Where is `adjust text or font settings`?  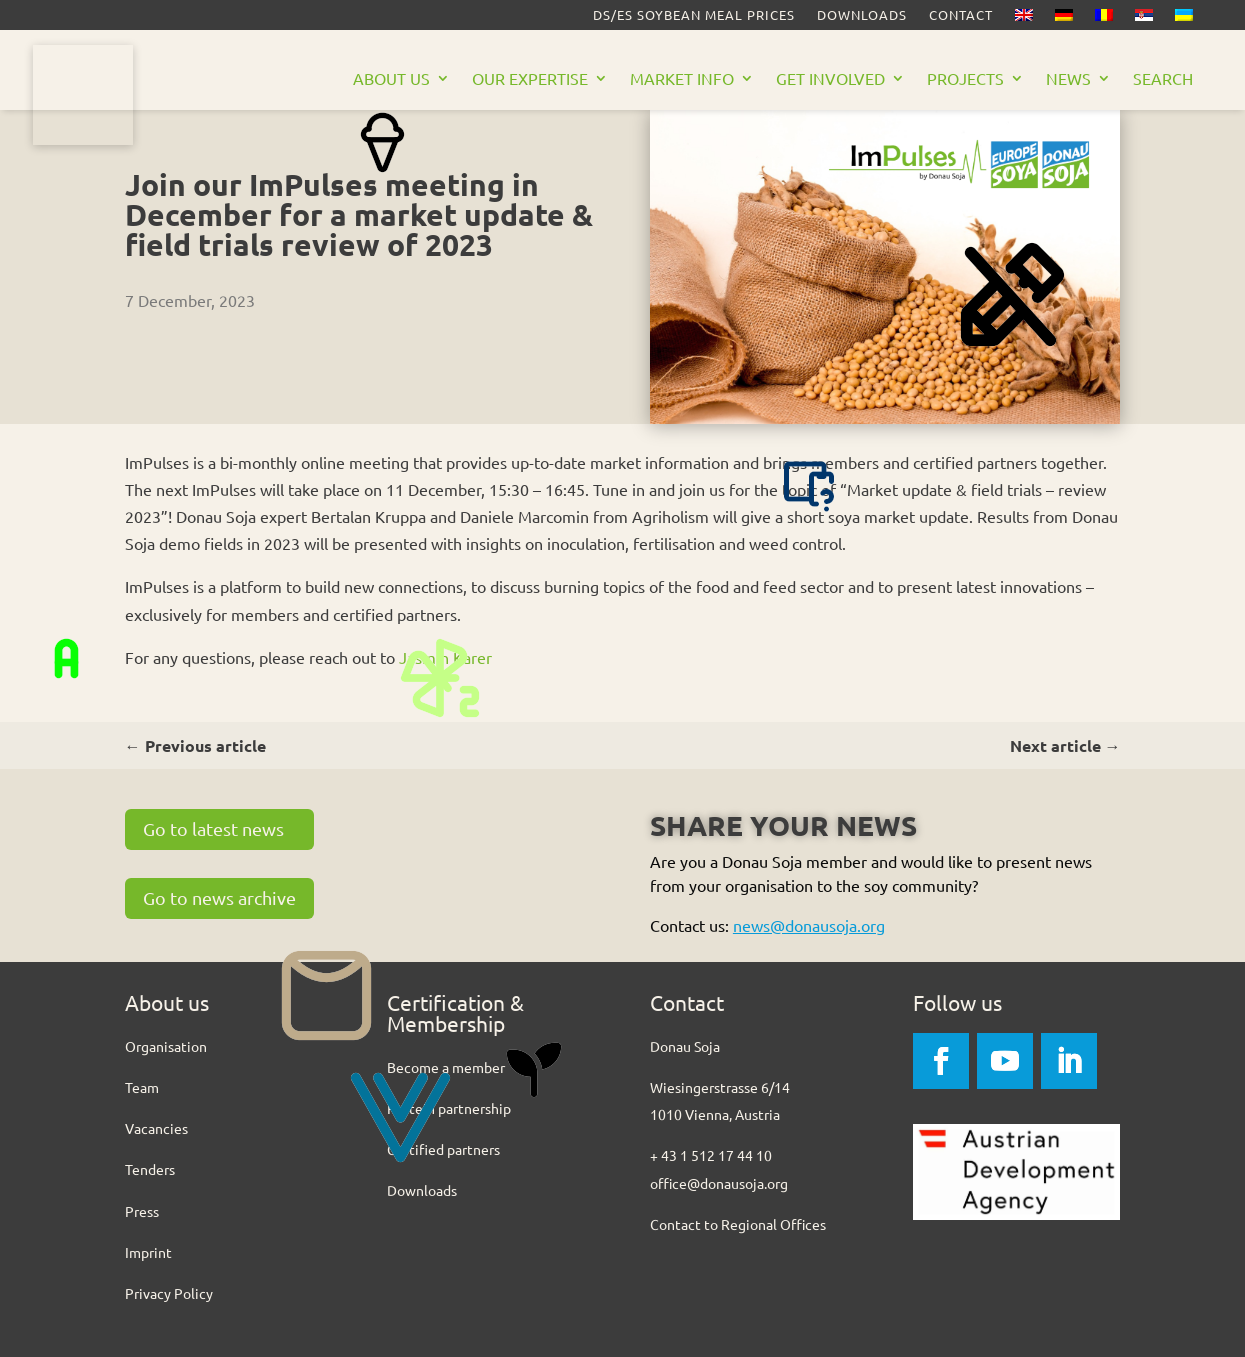 adjust text or font settings is located at coordinates (66, 658).